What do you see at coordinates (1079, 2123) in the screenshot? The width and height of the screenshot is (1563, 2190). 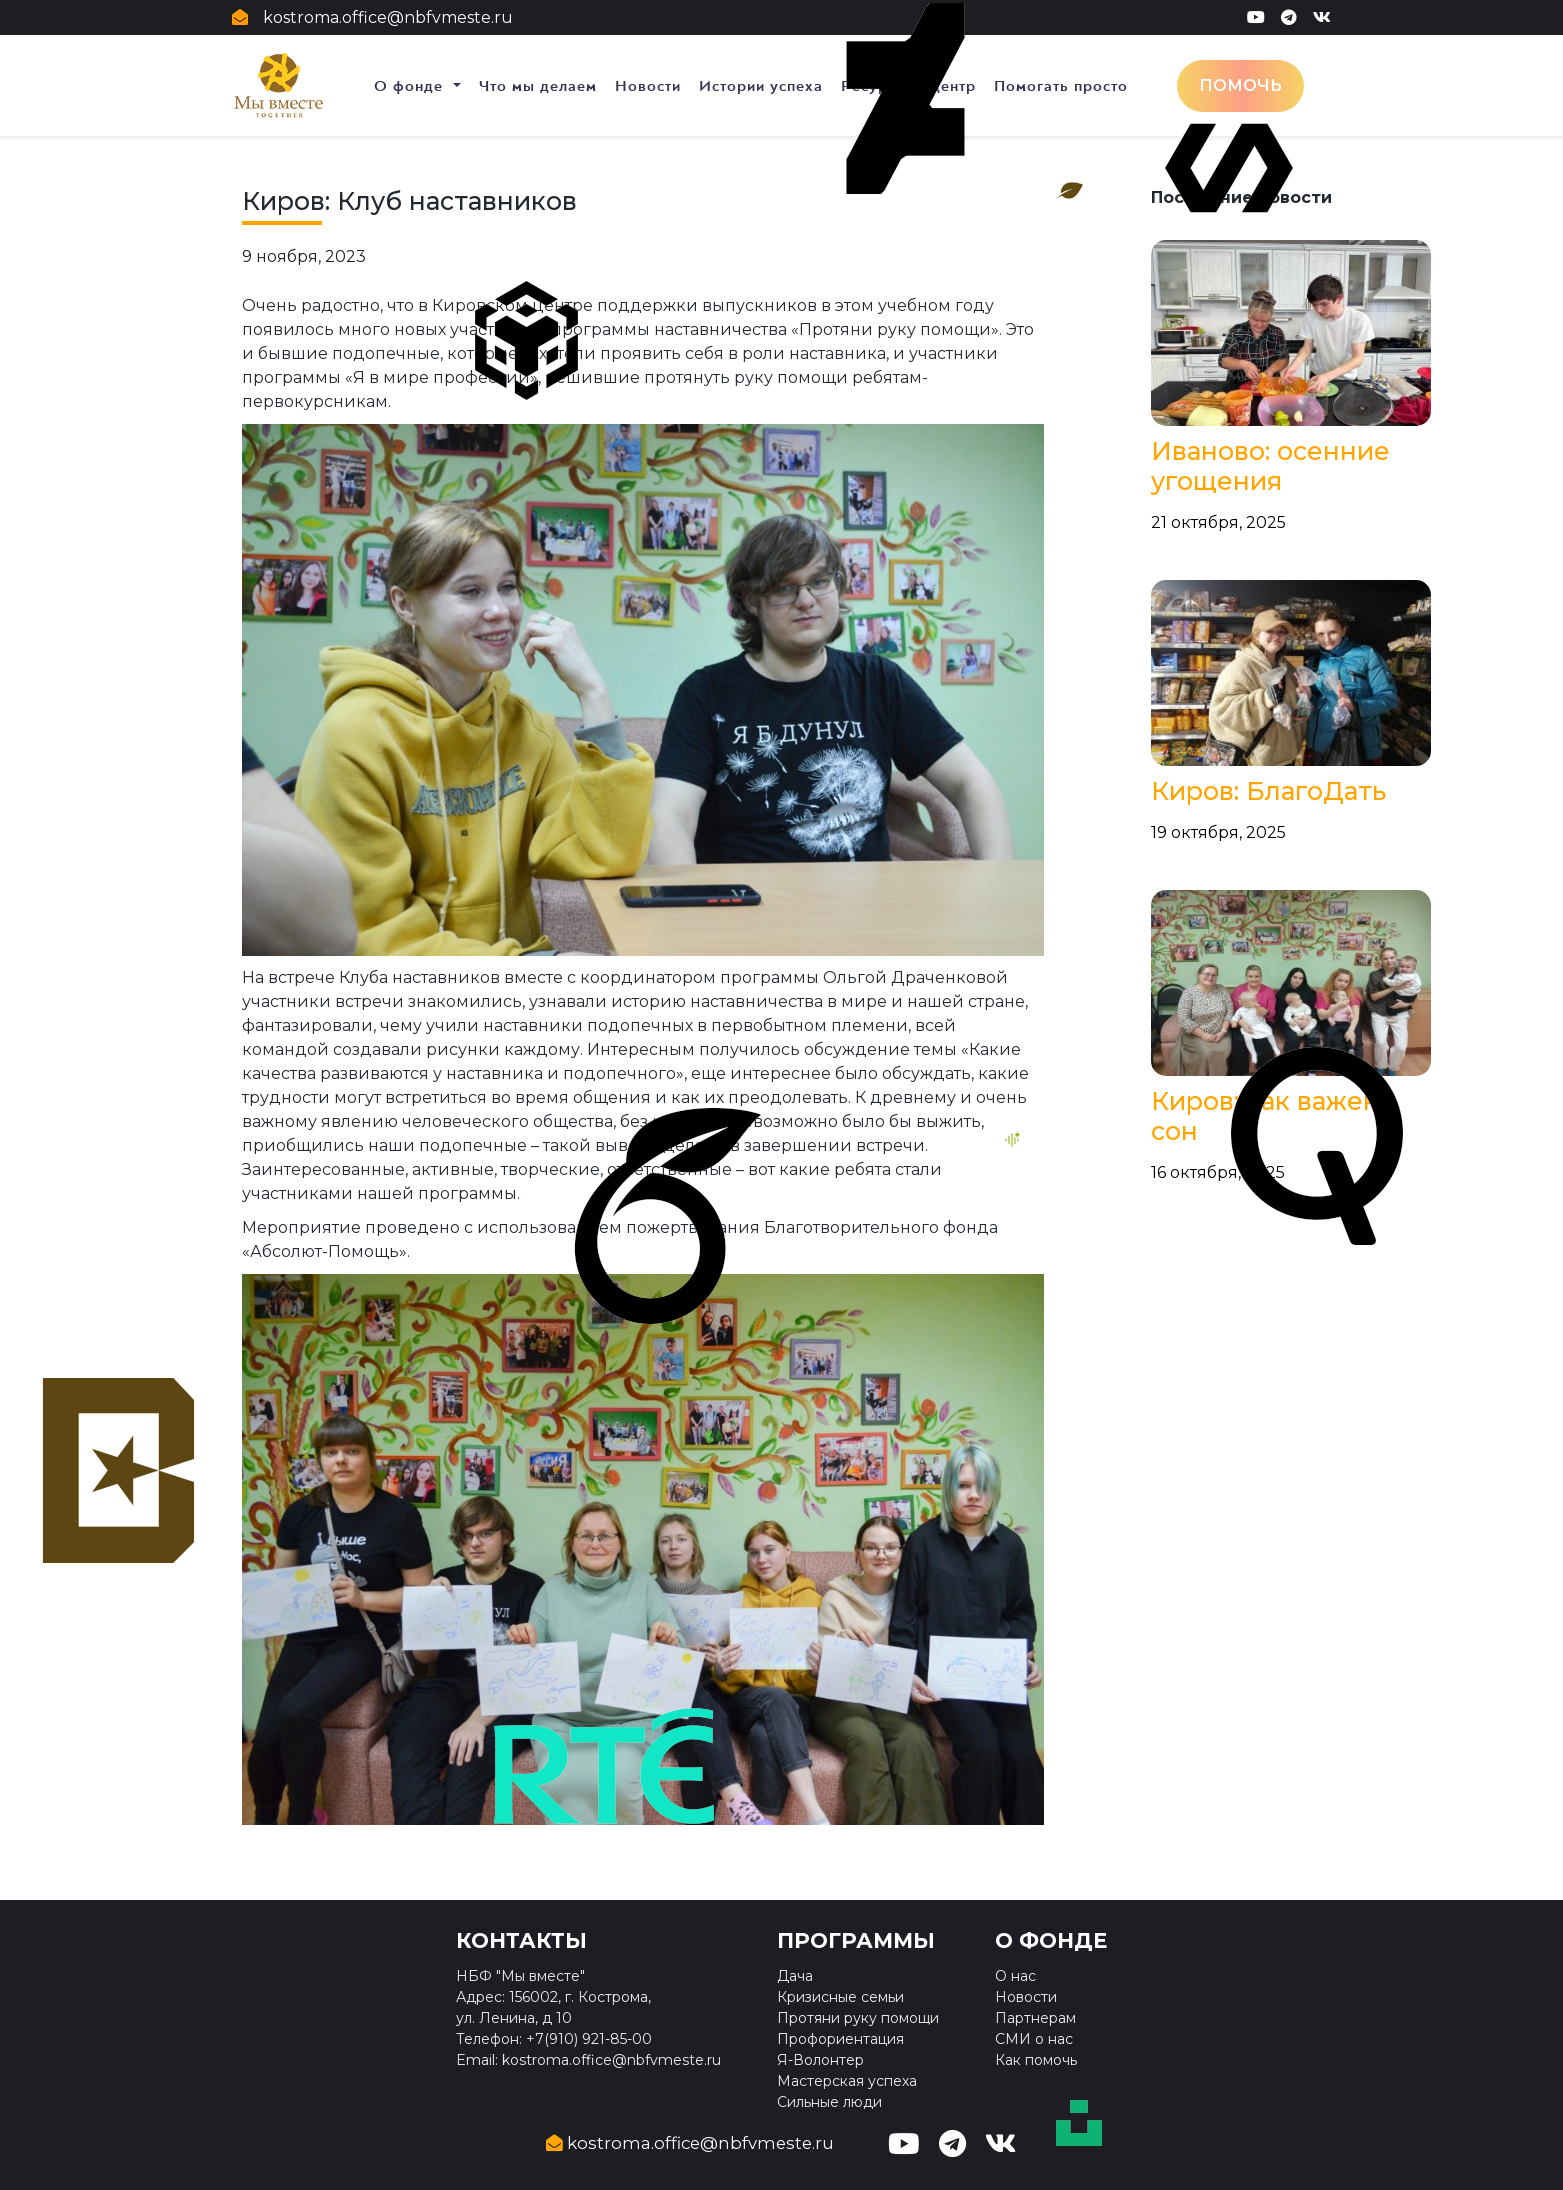 I see `open unsplash to browse stock photos` at bounding box center [1079, 2123].